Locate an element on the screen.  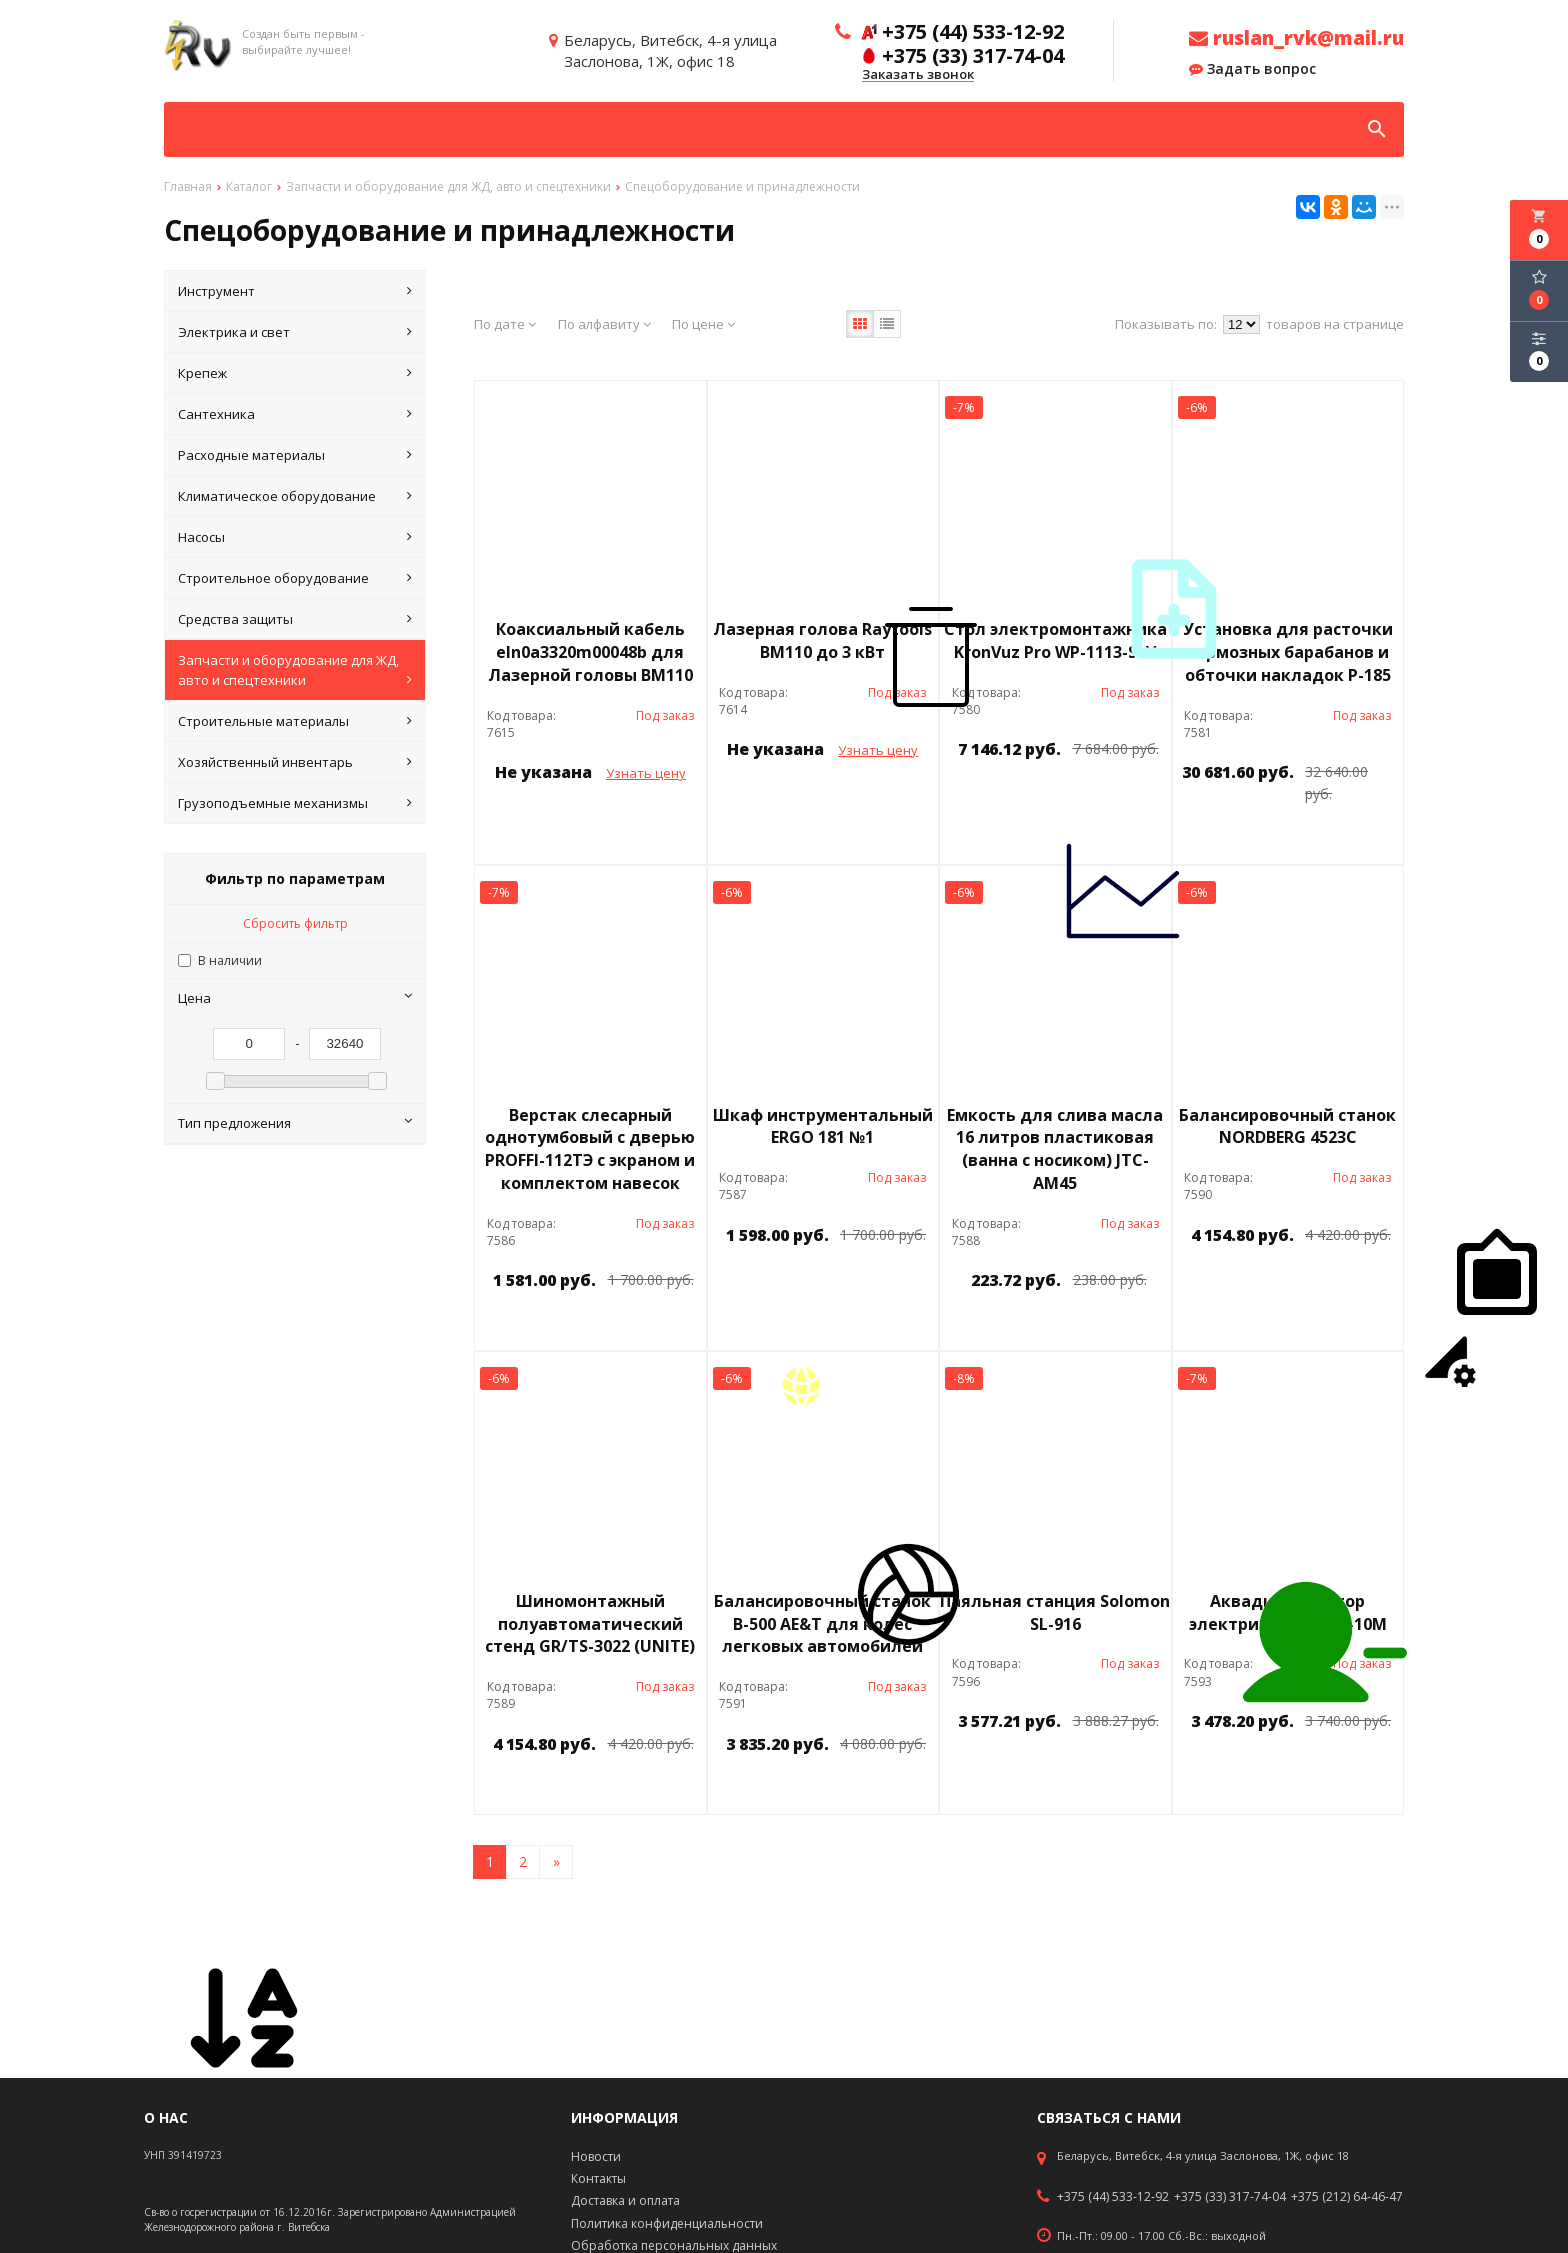
access global or international settings is located at coordinates (801, 1386).